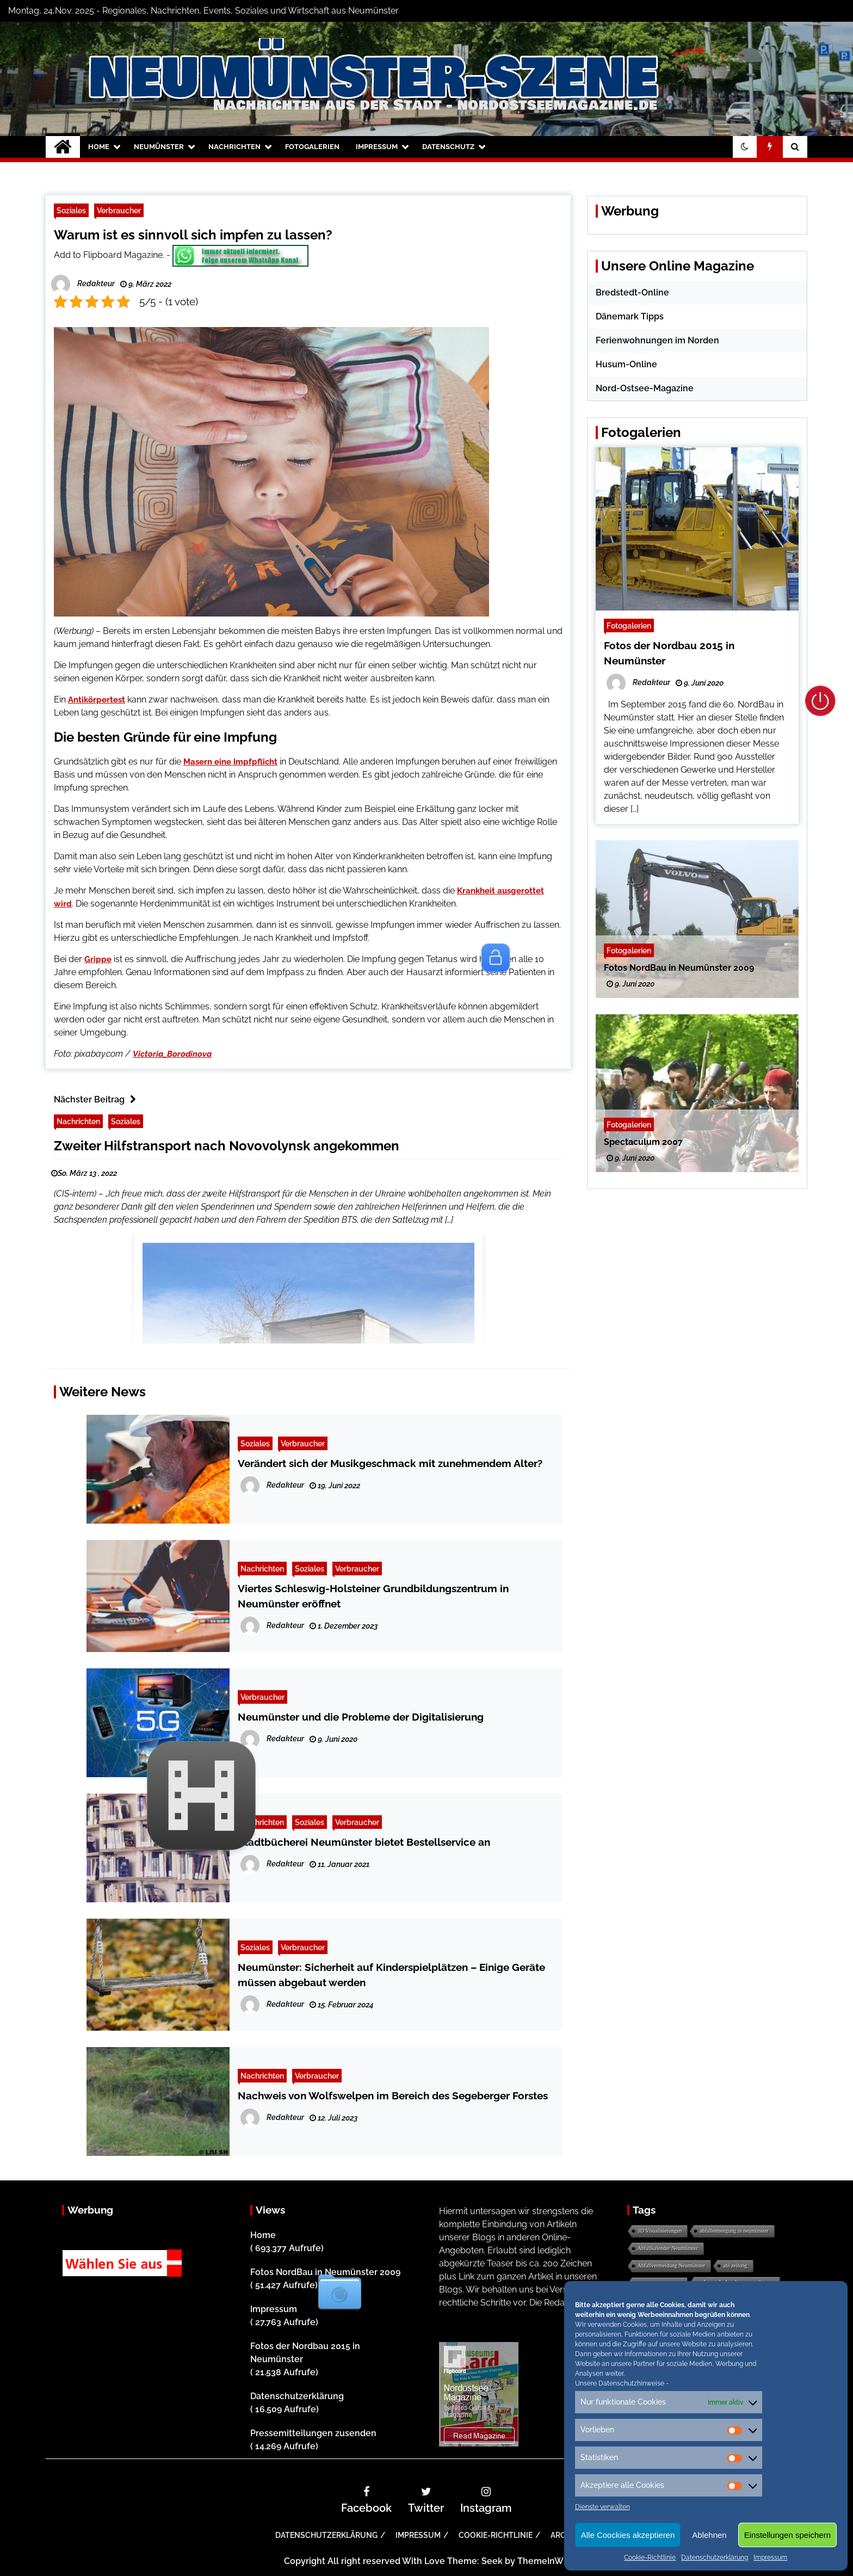 The width and height of the screenshot is (853, 2576). Describe the element at coordinates (821, 701) in the screenshot. I see `shut down the system` at that location.